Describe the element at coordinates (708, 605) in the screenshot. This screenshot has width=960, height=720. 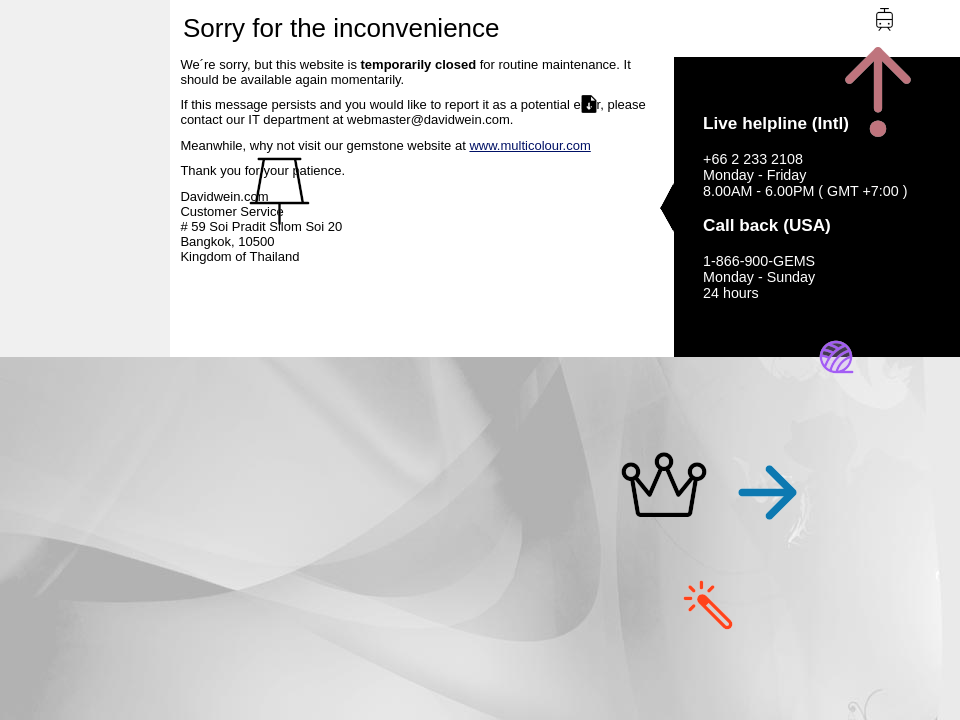
I see `apply auto-enhance or magic adjustments` at that location.